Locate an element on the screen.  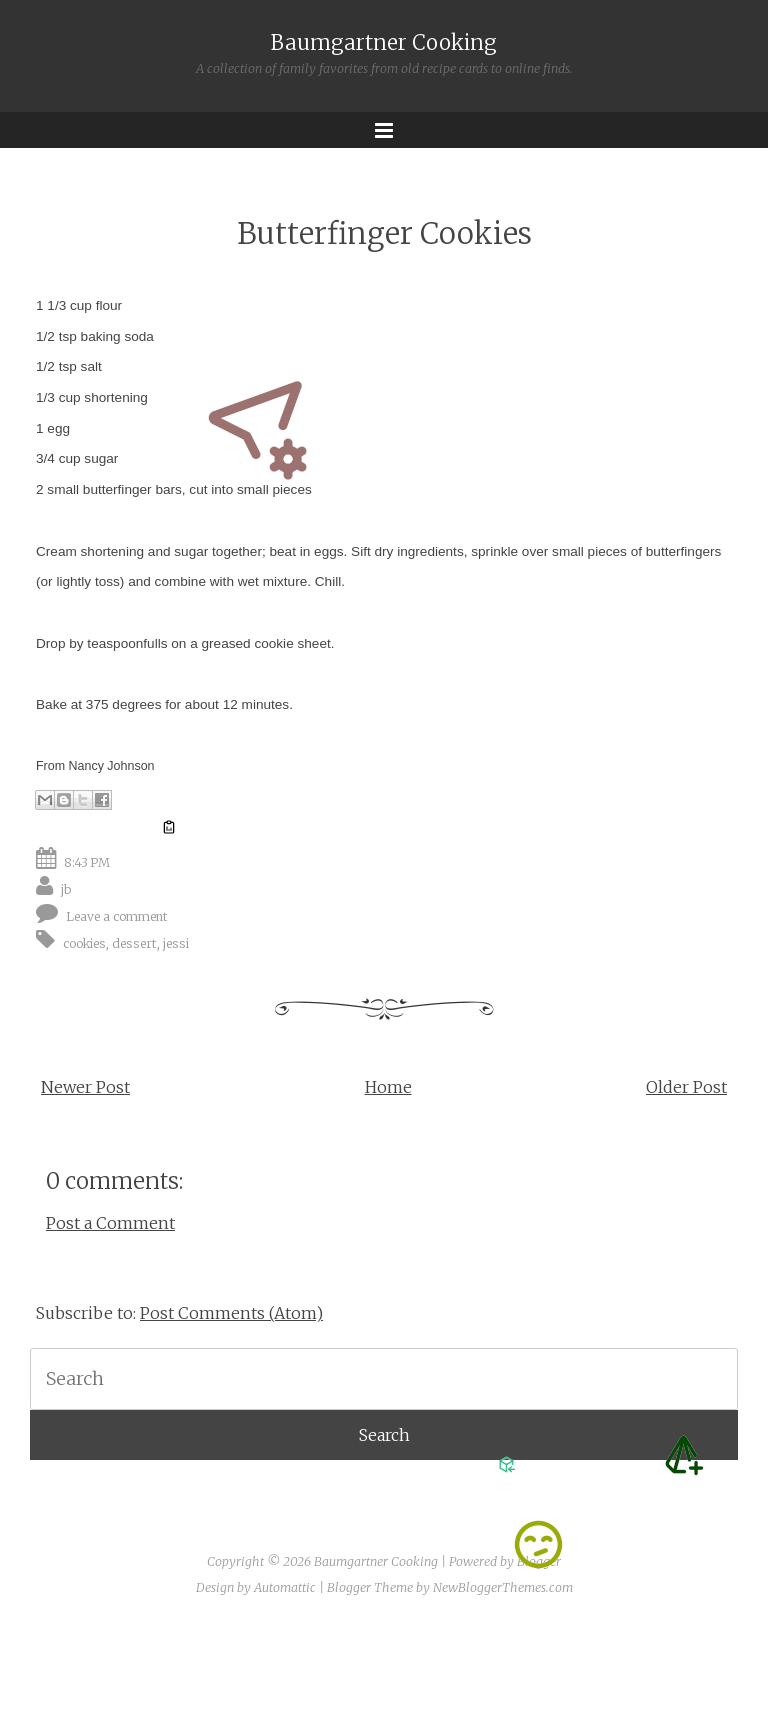
import a package or module is located at coordinates (506, 1464).